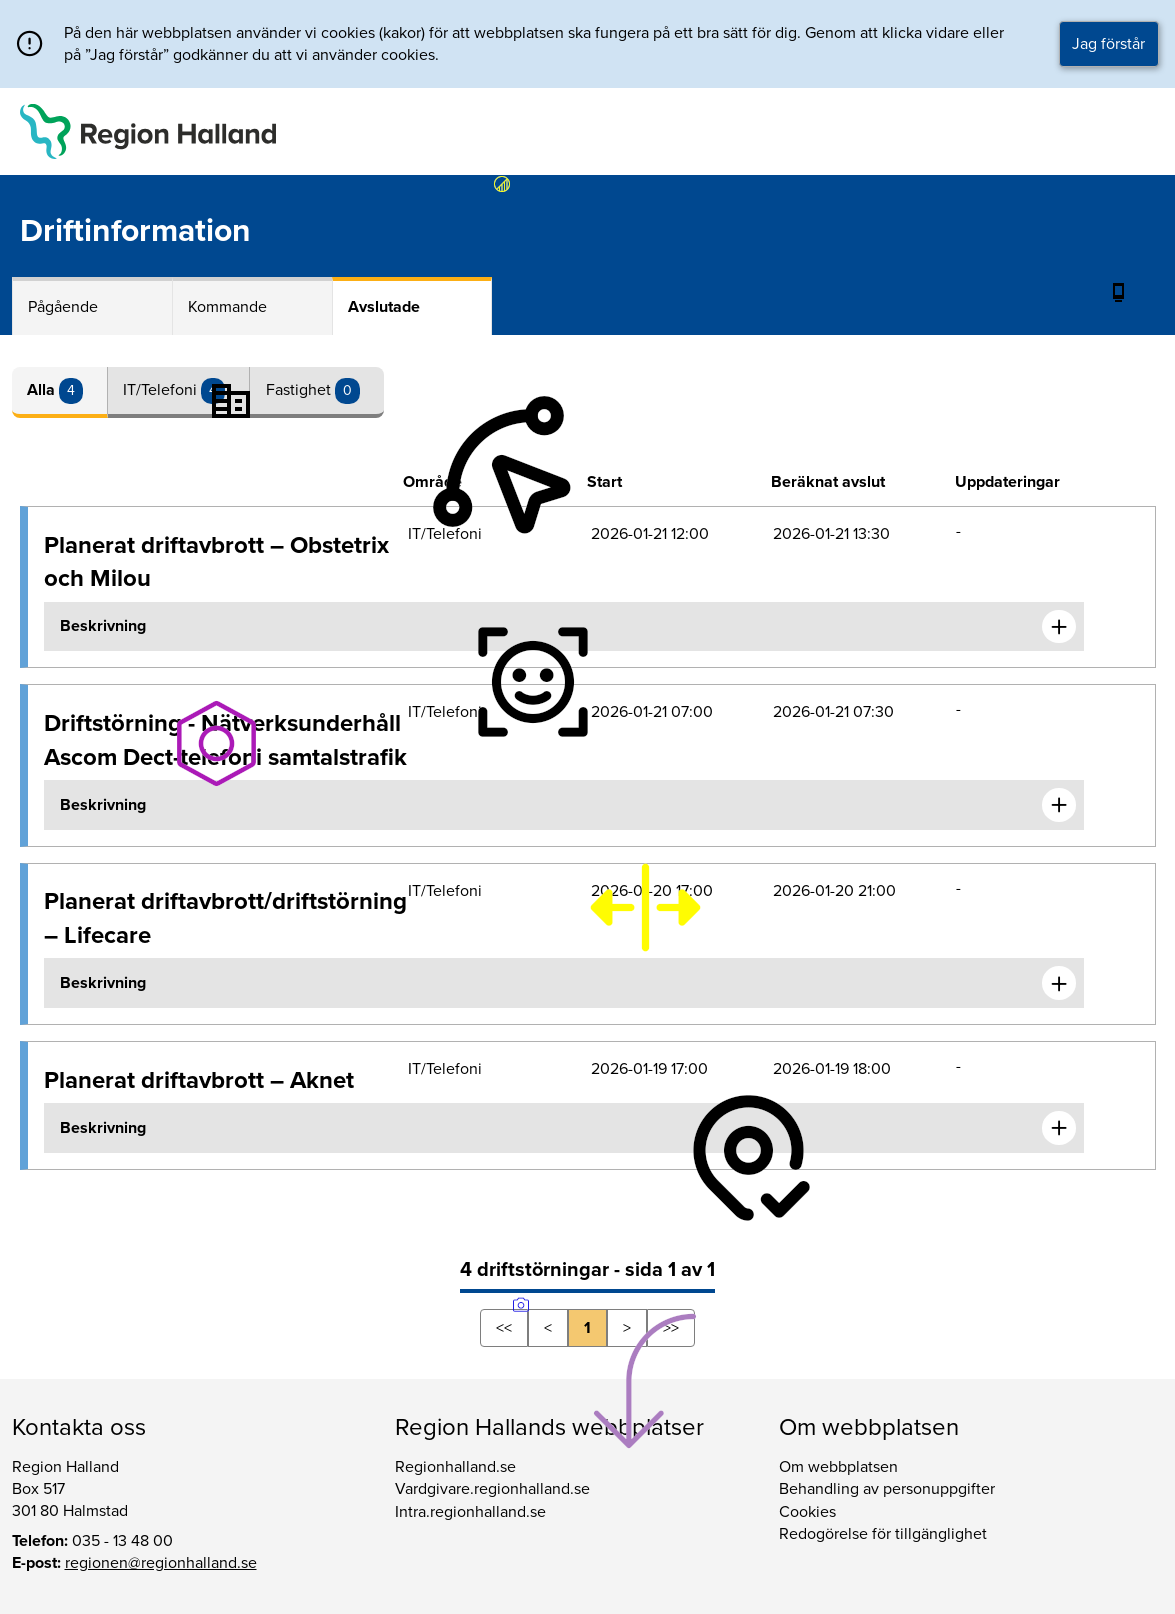 This screenshot has width=1175, height=1614. I want to click on edit or manipulate a vector path, so click(498, 461).